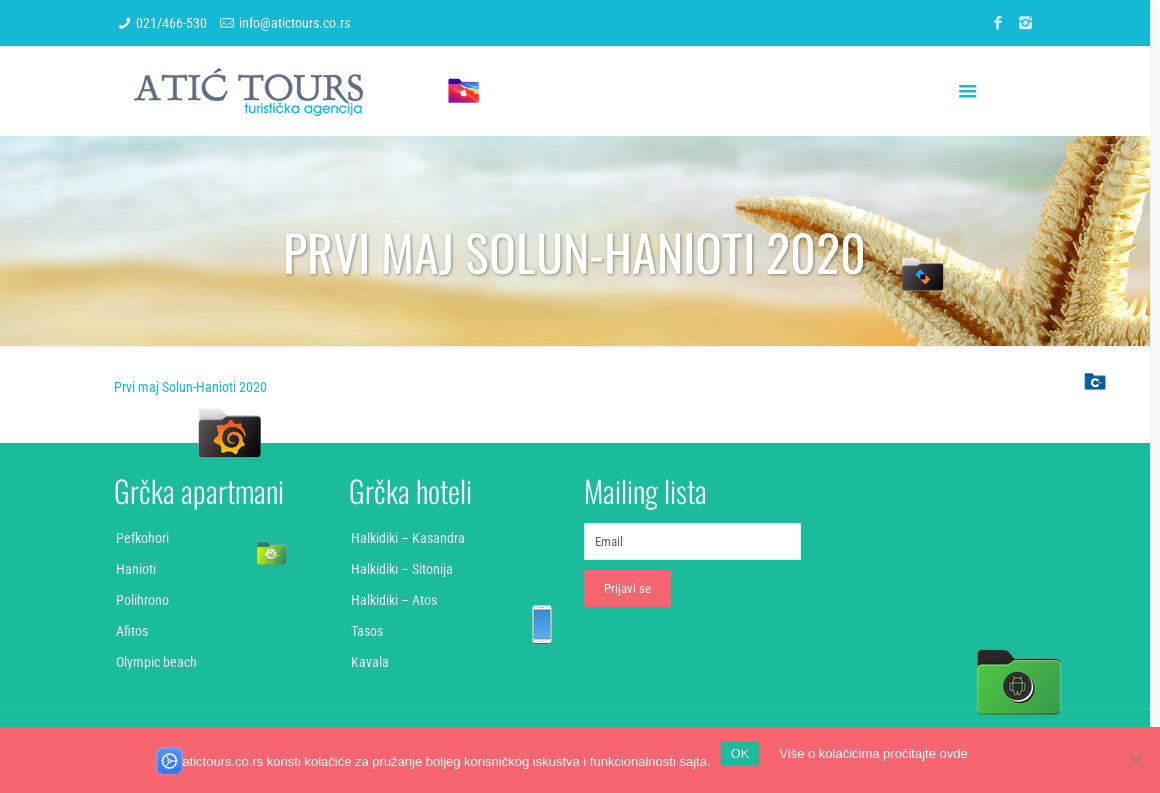  I want to click on open grafana project folder, so click(229, 434).